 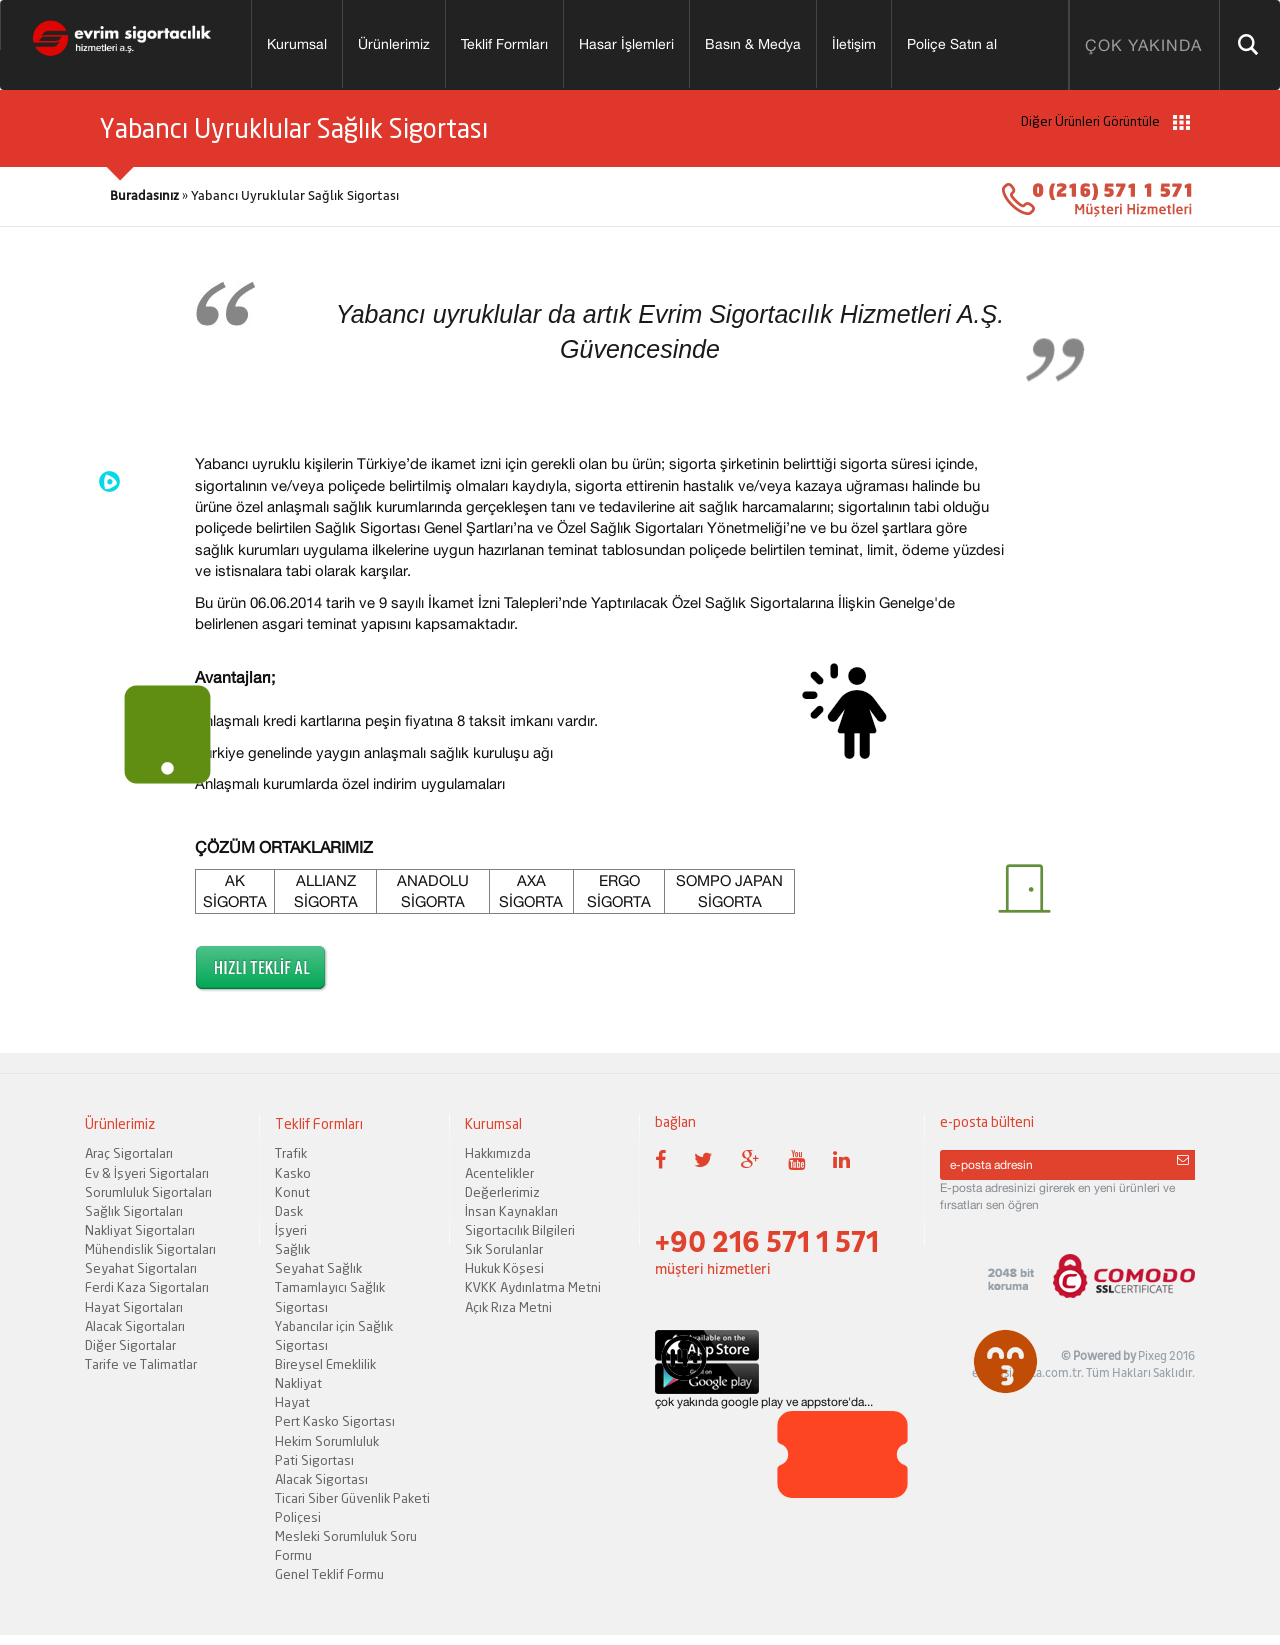 I want to click on centercode brand logo, so click(x=109, y=481).